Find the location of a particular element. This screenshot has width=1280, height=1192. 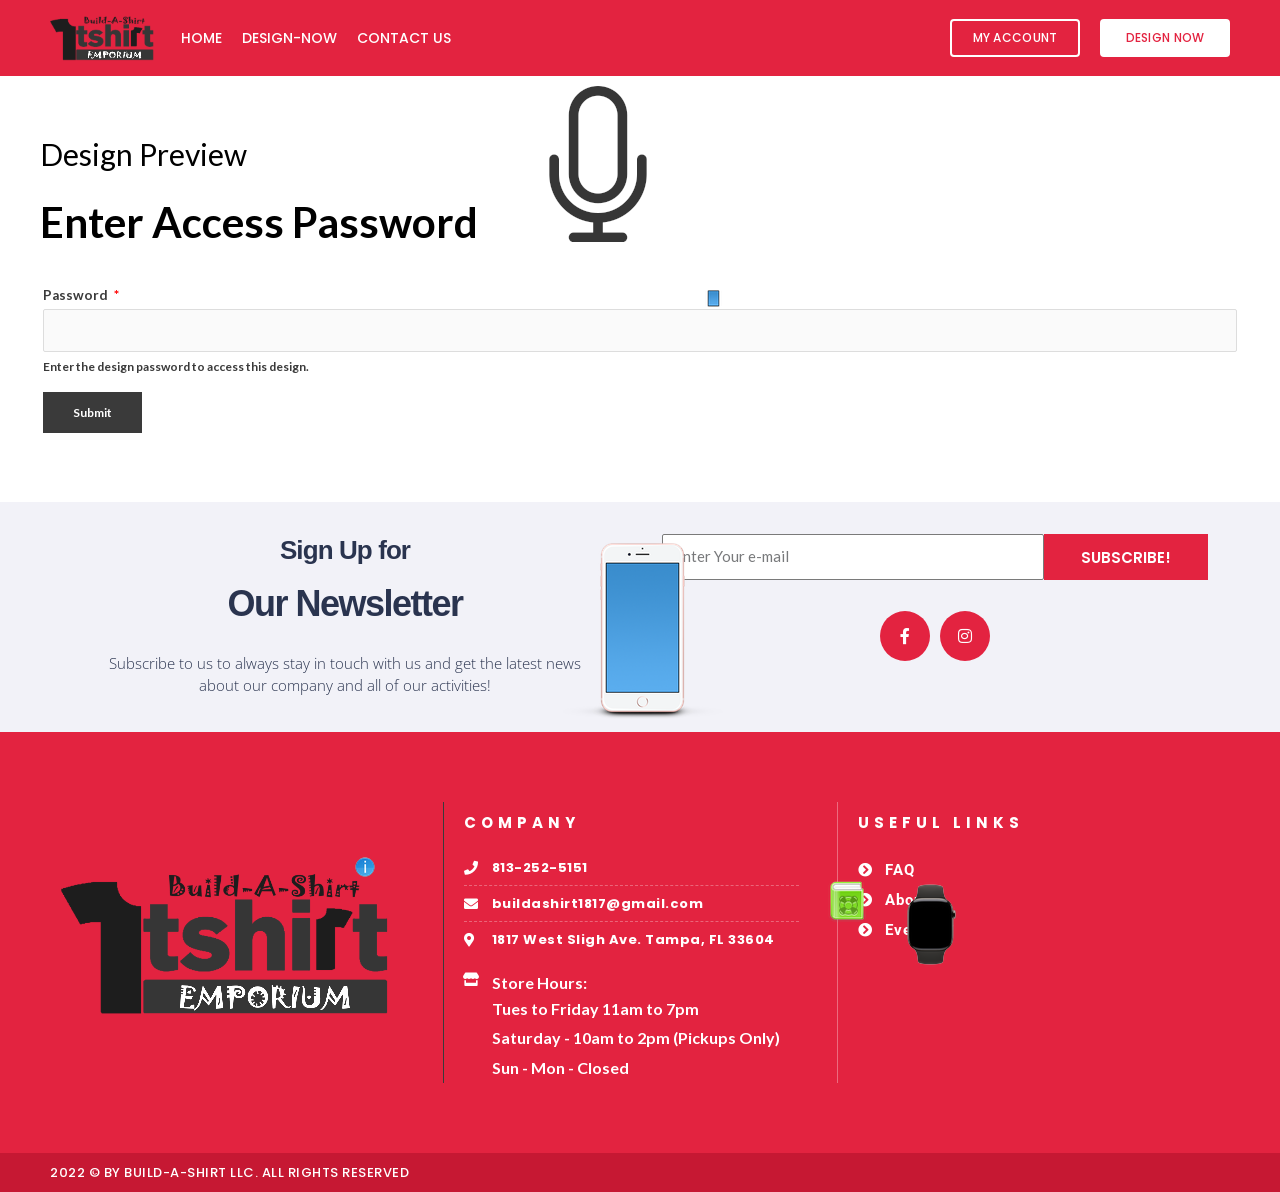

apple watch series 10 device icon is located at coordinates (930, 924).